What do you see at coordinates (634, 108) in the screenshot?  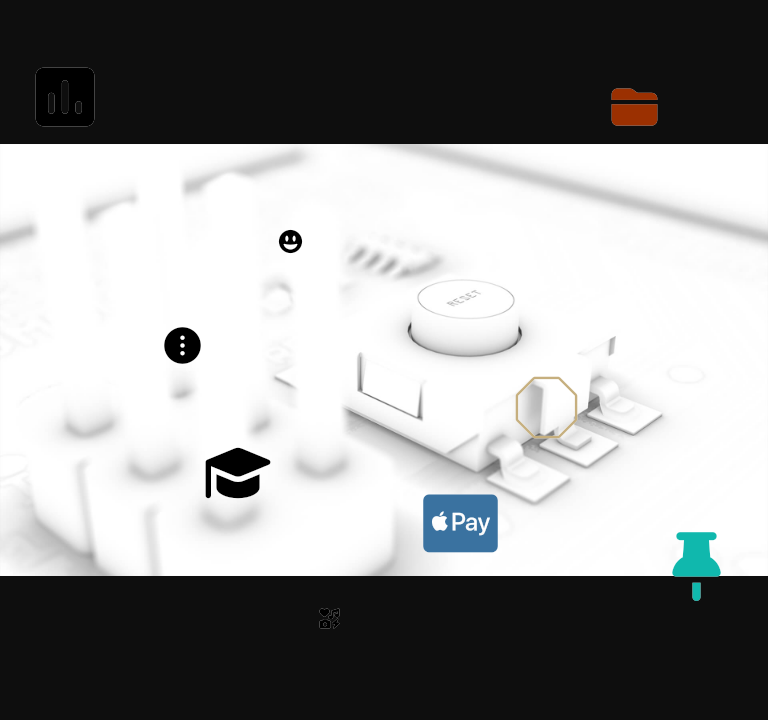 I see `access a closed or collapsed folder` at bounding box center [634, 108].